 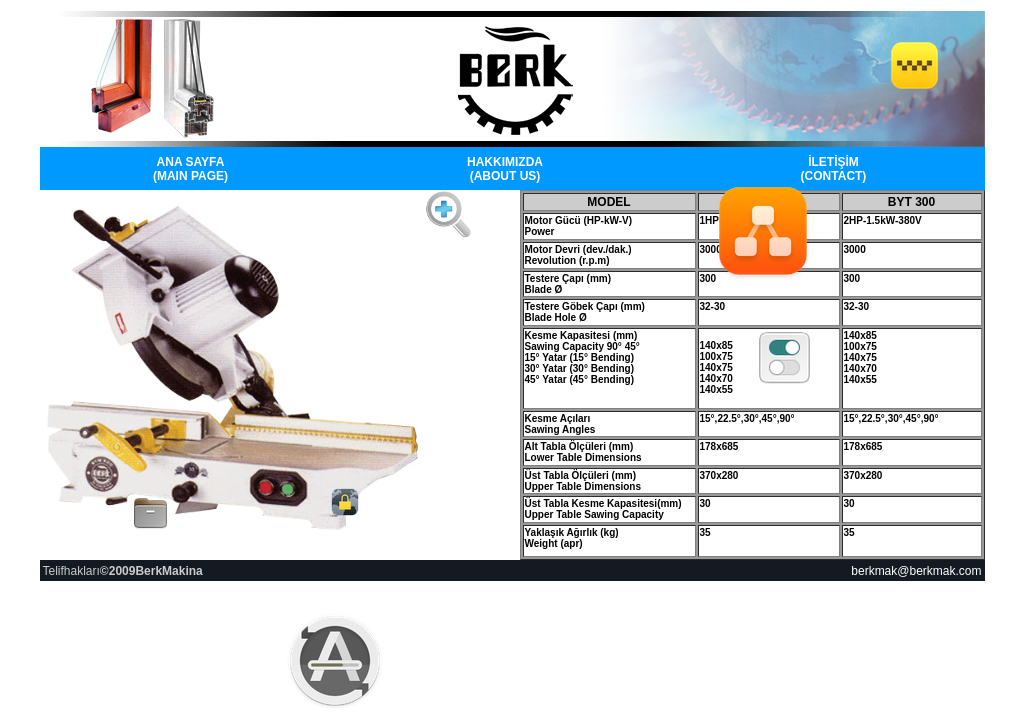 I want to click on manage browser security and SSL certificate settings, so click(x=345, y=502).